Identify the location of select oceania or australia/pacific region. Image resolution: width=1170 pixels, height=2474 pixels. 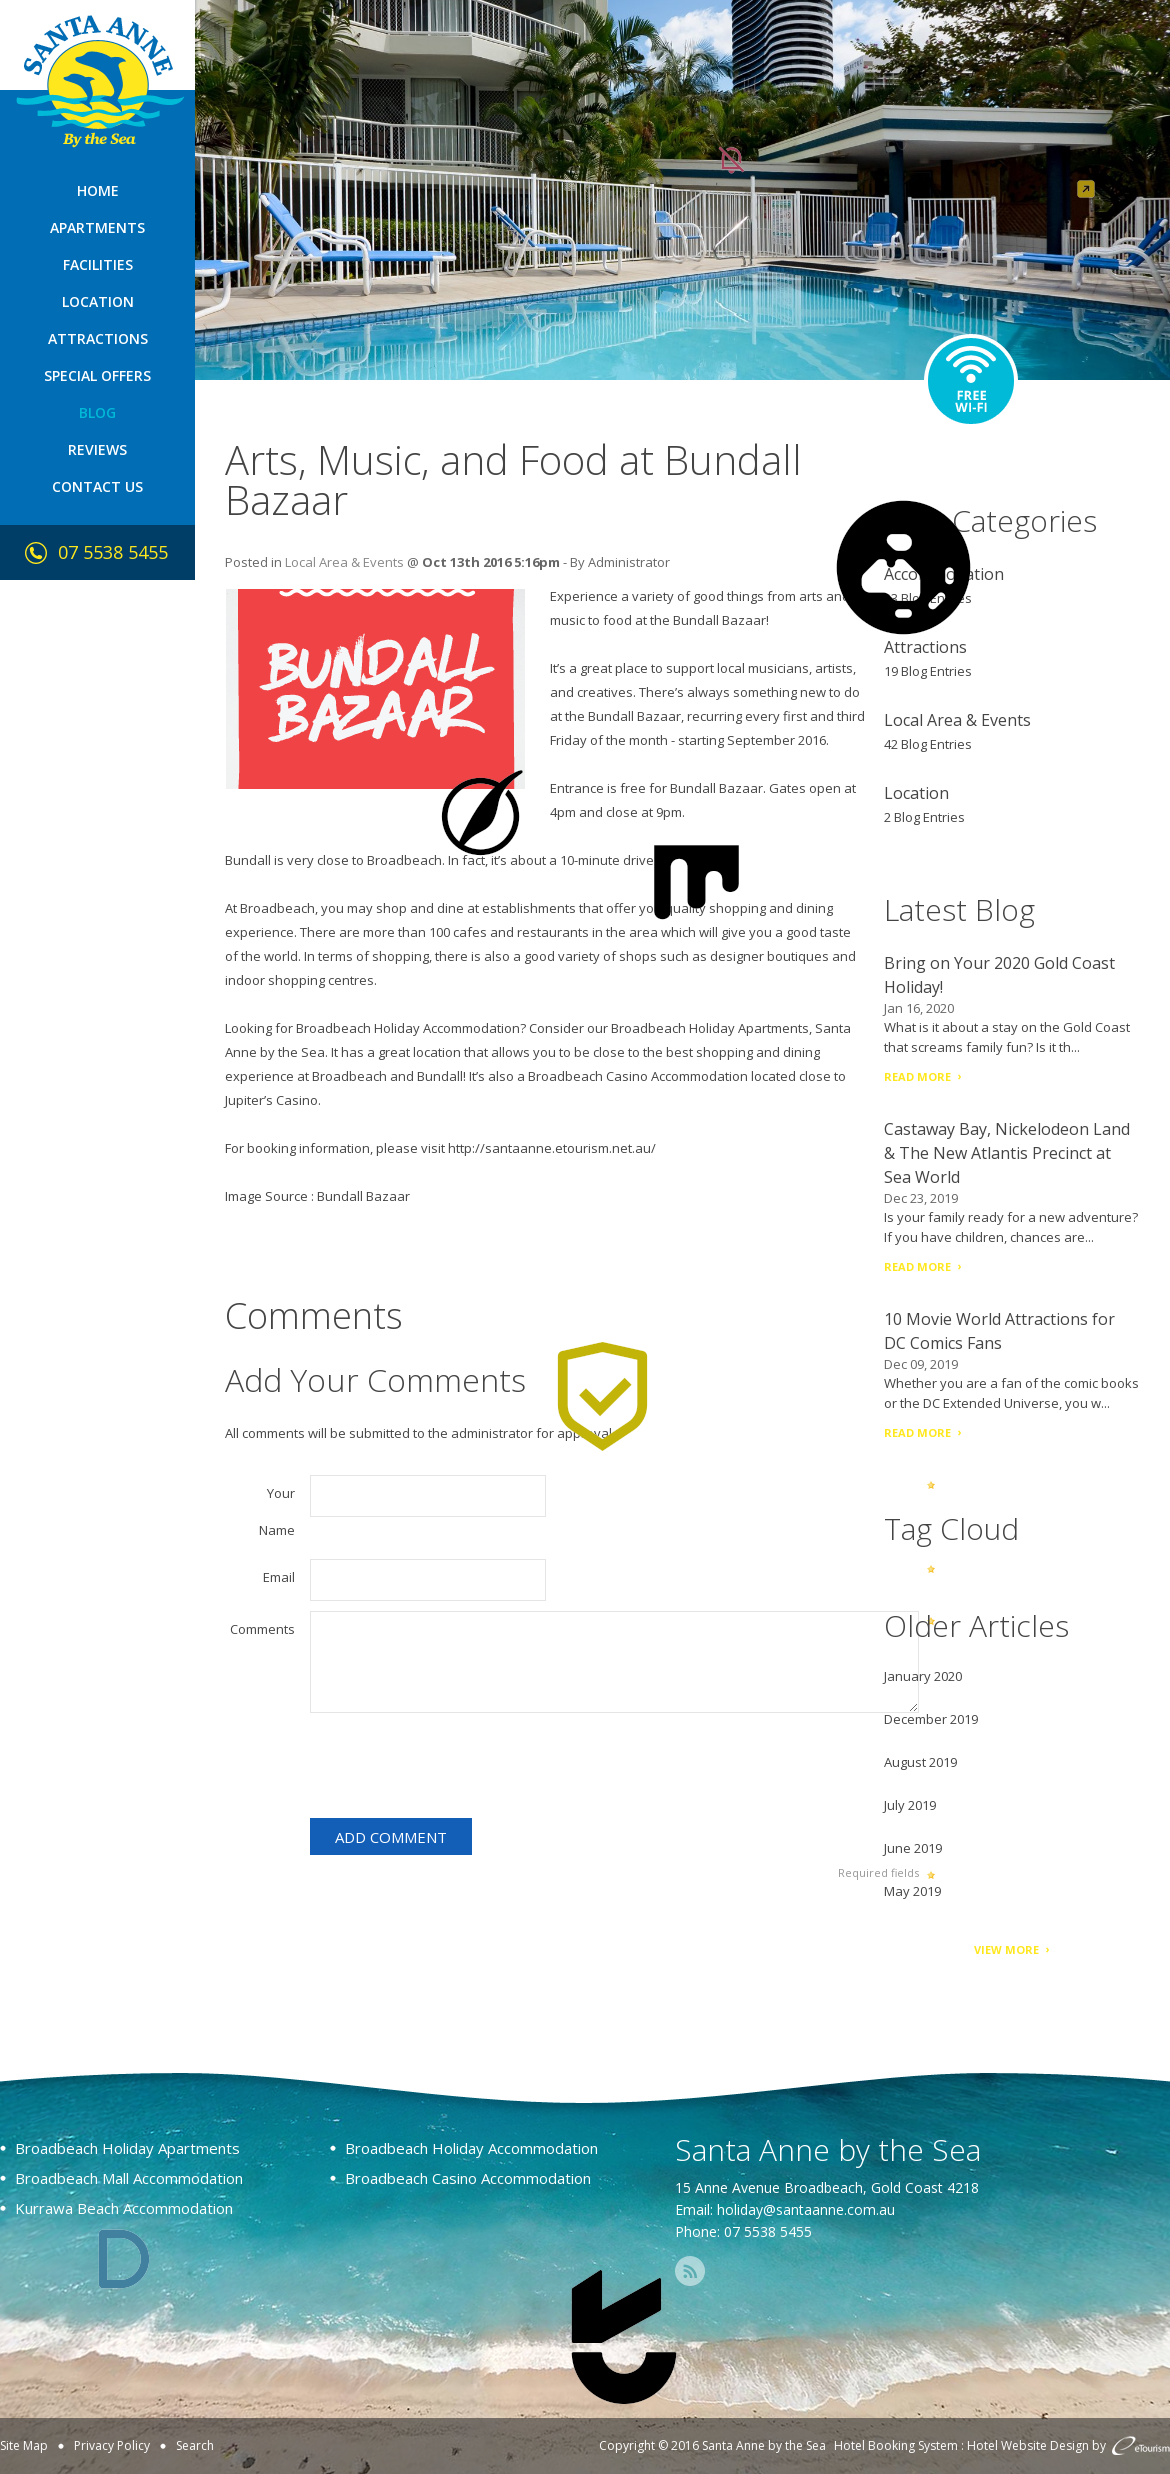
(903, 567).